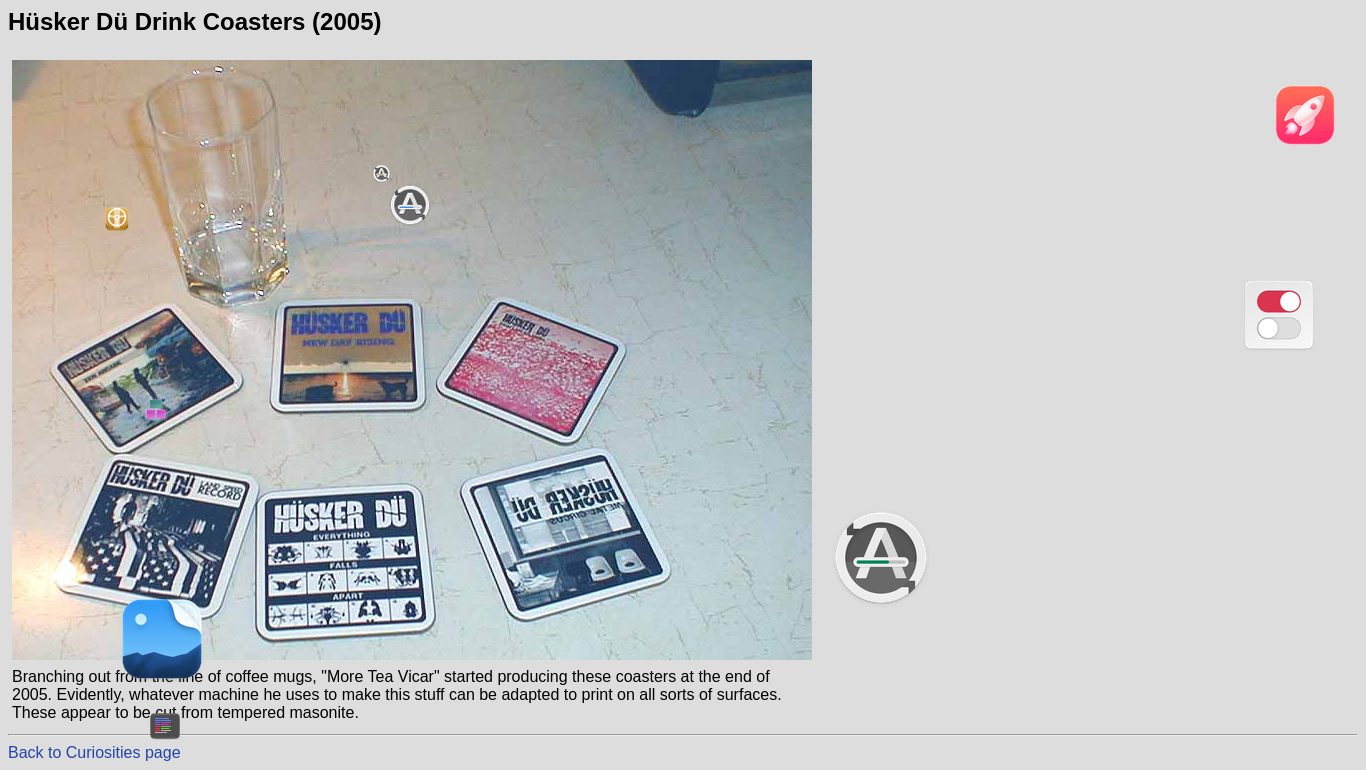 This screenshot has height=770, width=1366. What do you see at coordinates (165, 726) in the screenshot?
I see `open software development tools` at bounding box center [165, 726].